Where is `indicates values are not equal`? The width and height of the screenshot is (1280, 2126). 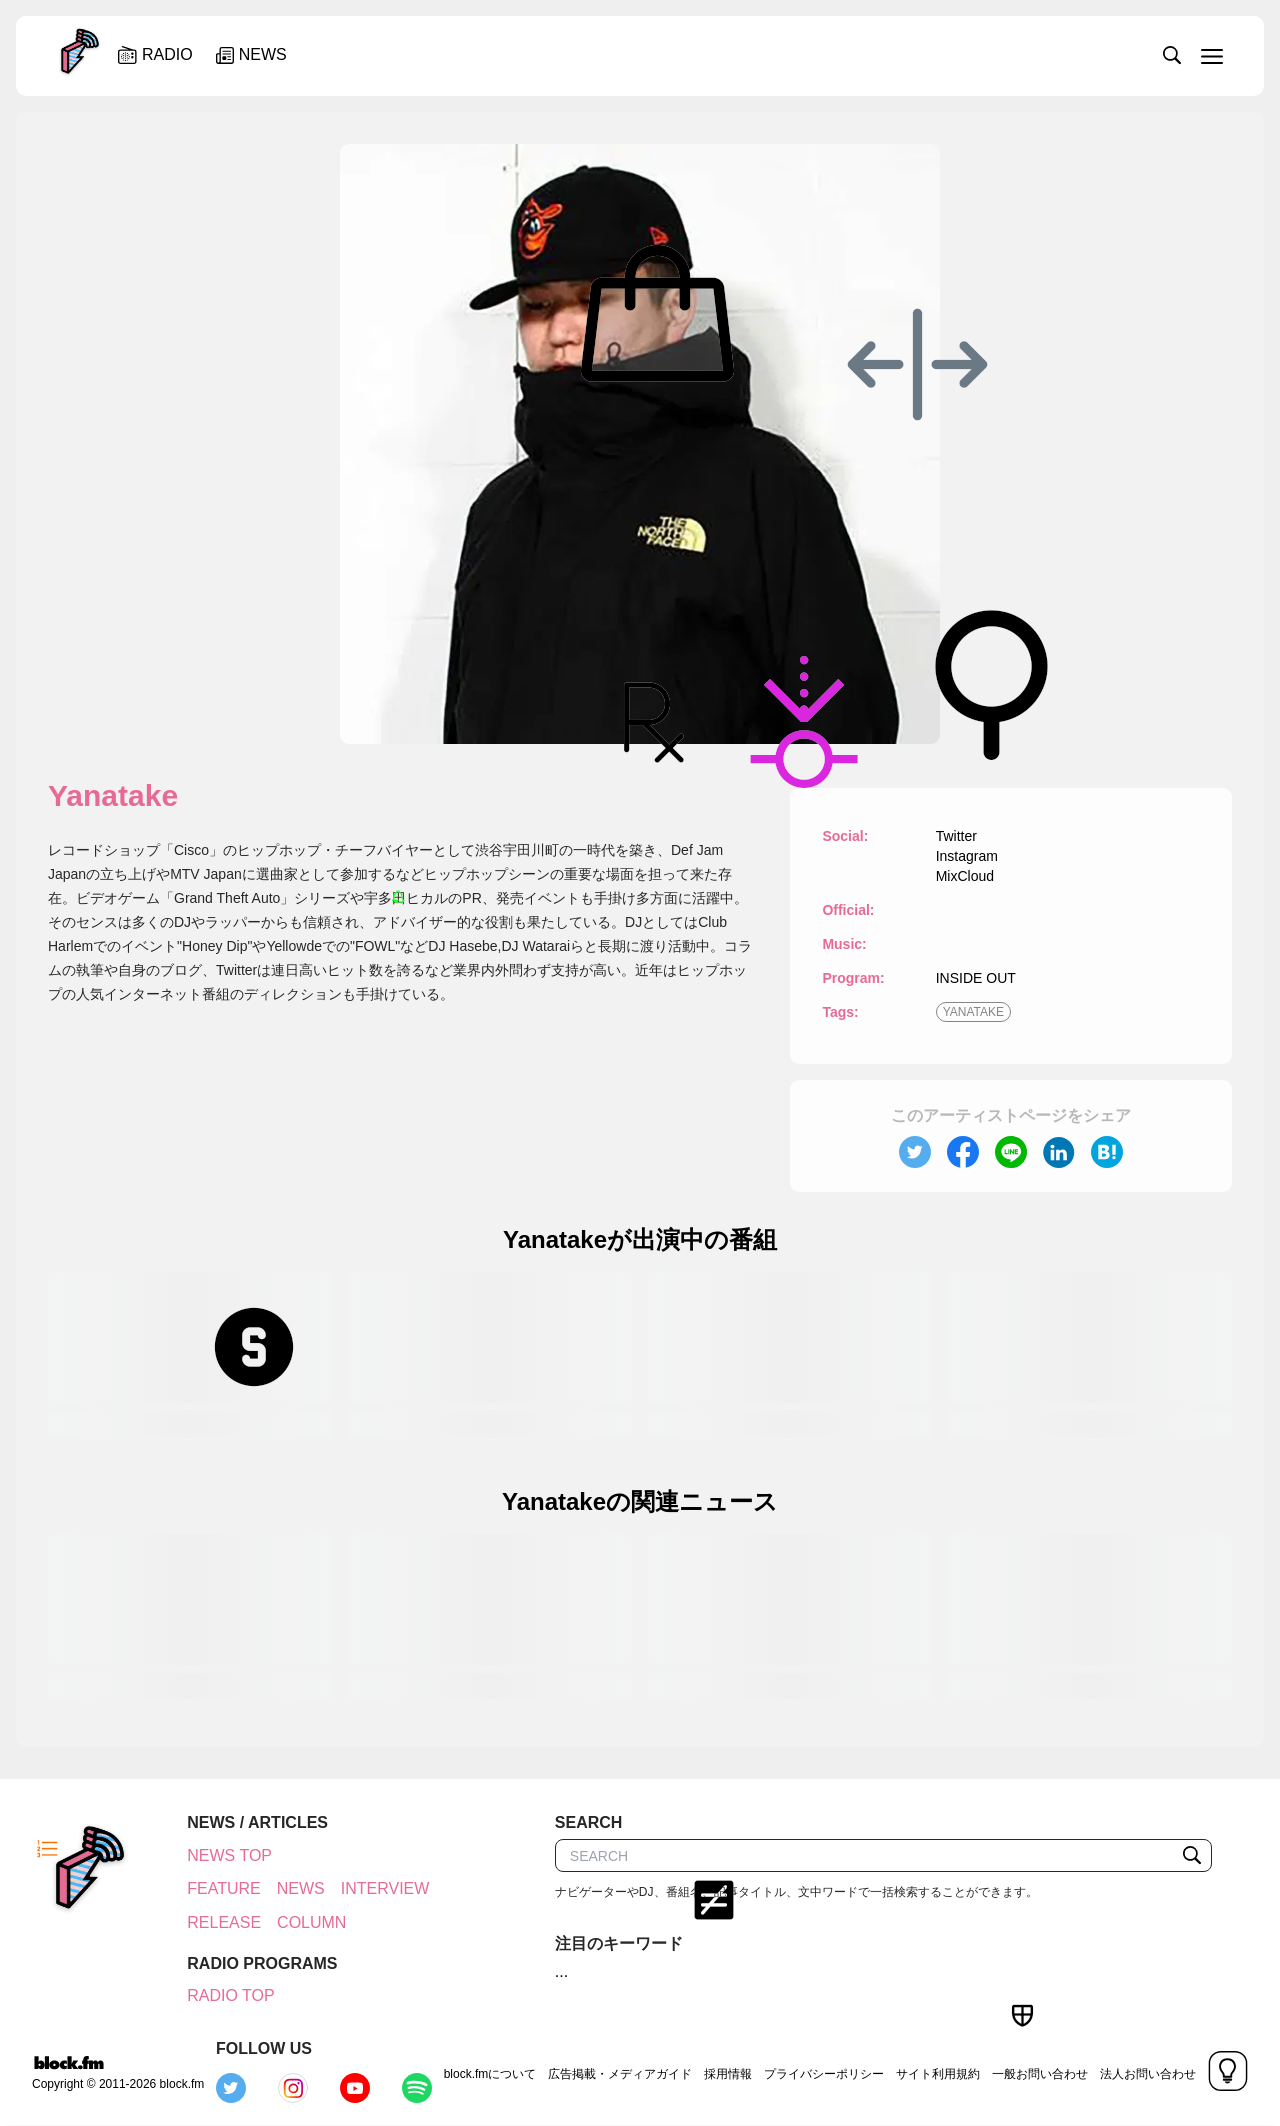
indicates values are not equal is located at coordinates (714, 1900).